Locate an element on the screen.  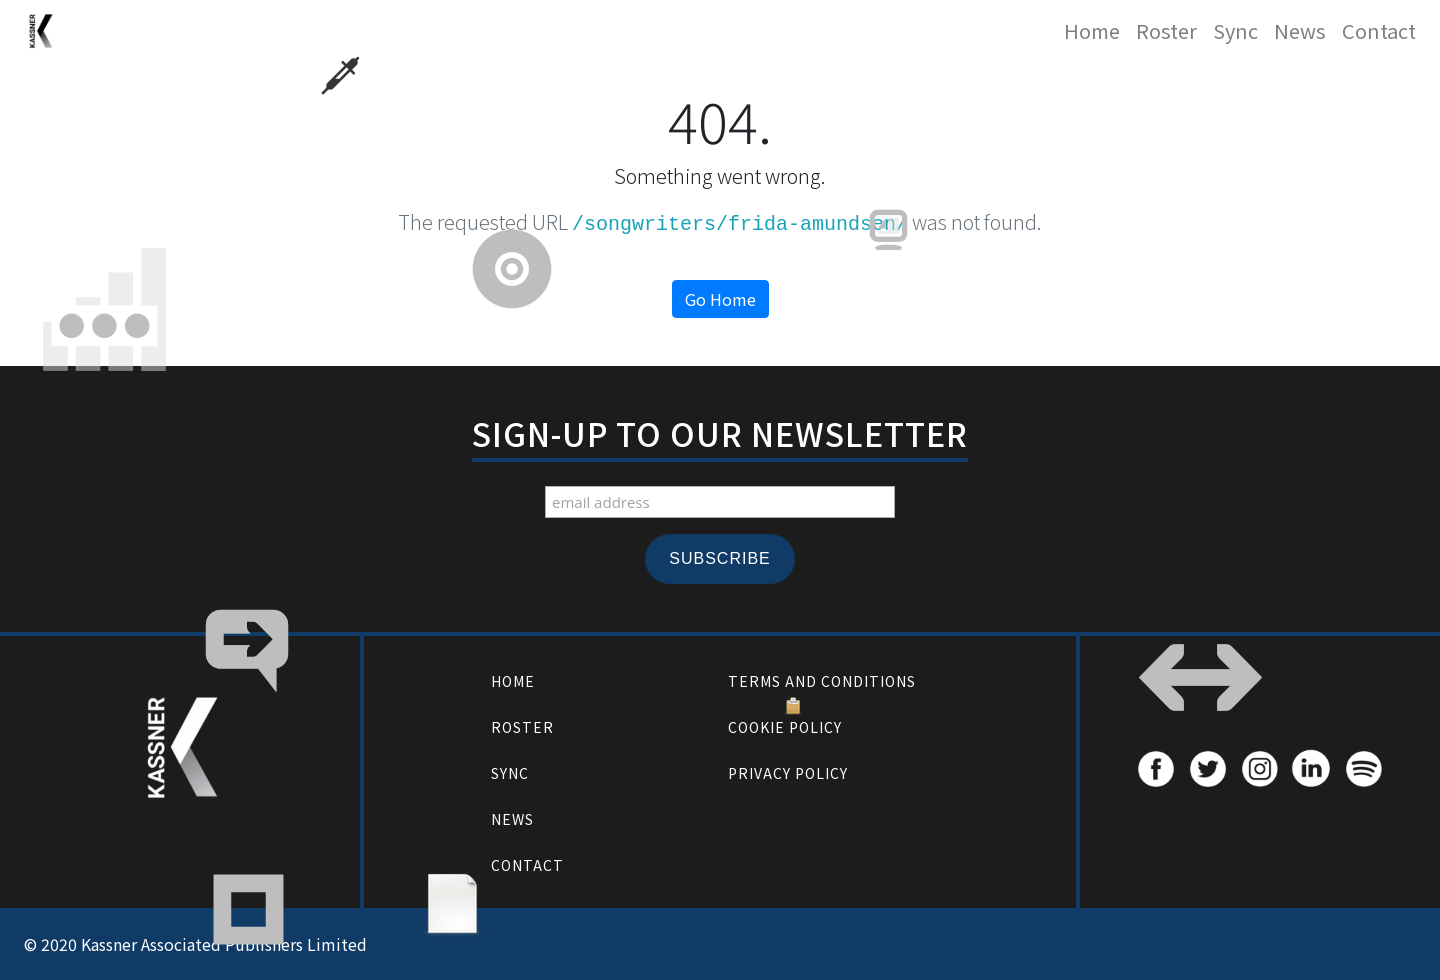
indicates cellular network signal is being acquired is located at coordinates (108, 313).